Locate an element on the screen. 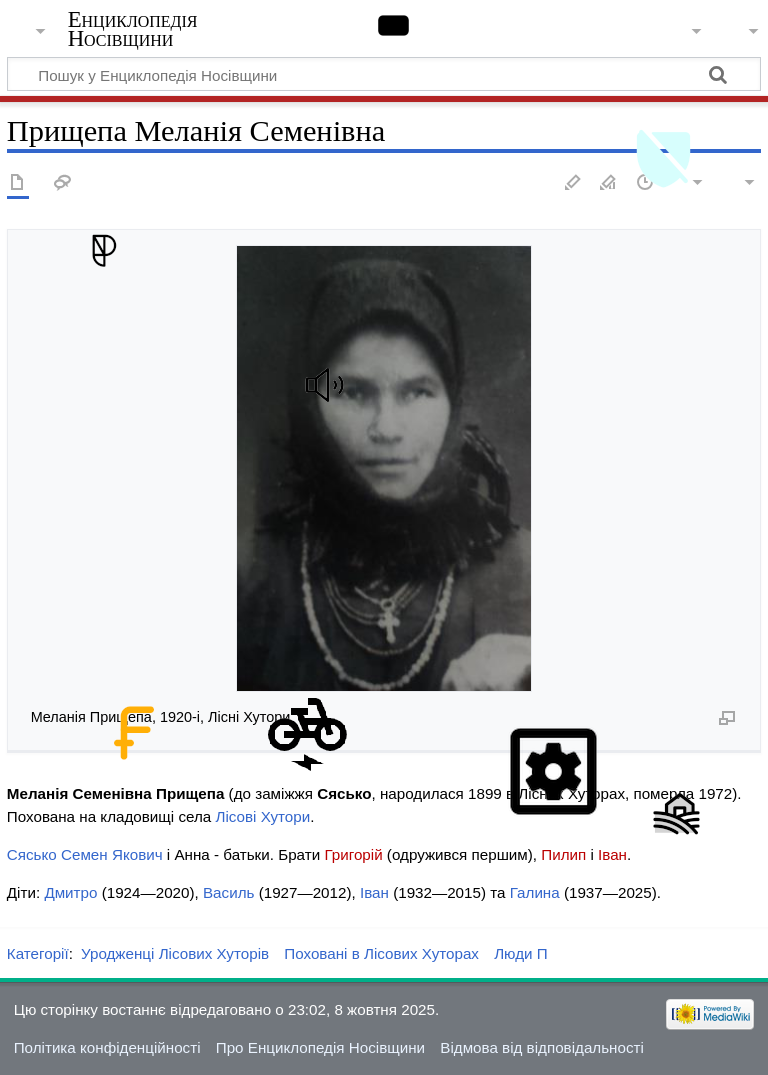 The width and height of the screenshot is (768, 1075). access farm or agricultural settings is located at coordinates (676, 814).